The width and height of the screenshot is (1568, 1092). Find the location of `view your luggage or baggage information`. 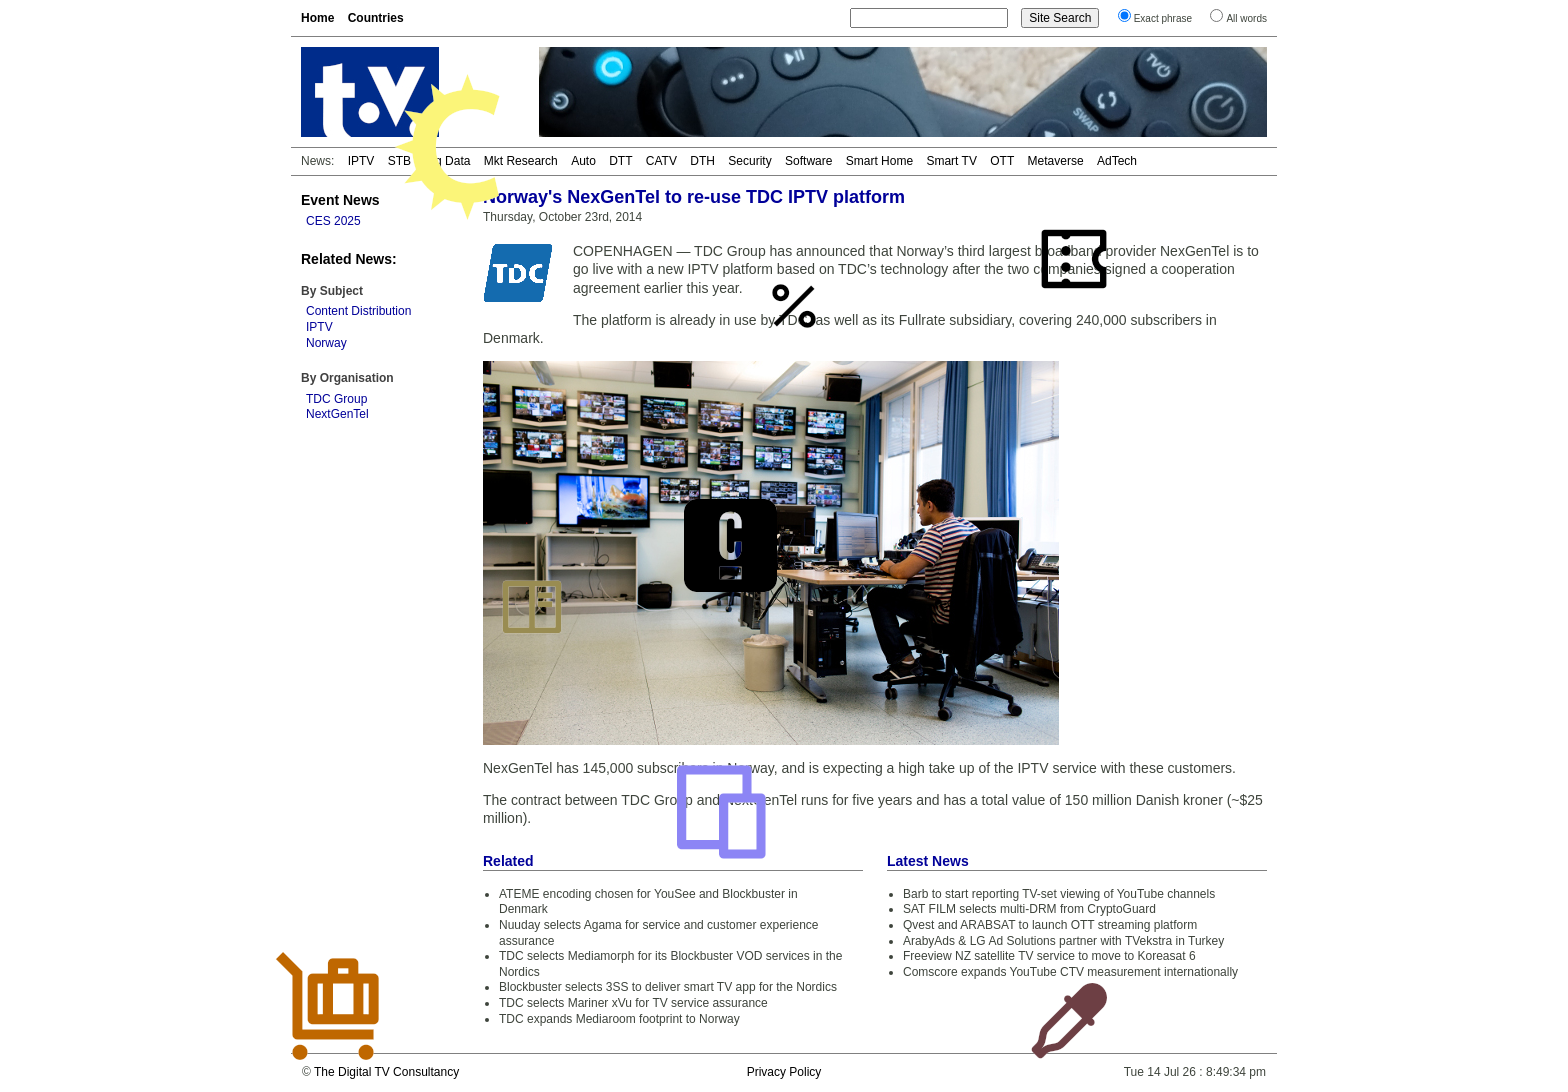

view your luggage or baggage information is located at coordinates (333, 1004).